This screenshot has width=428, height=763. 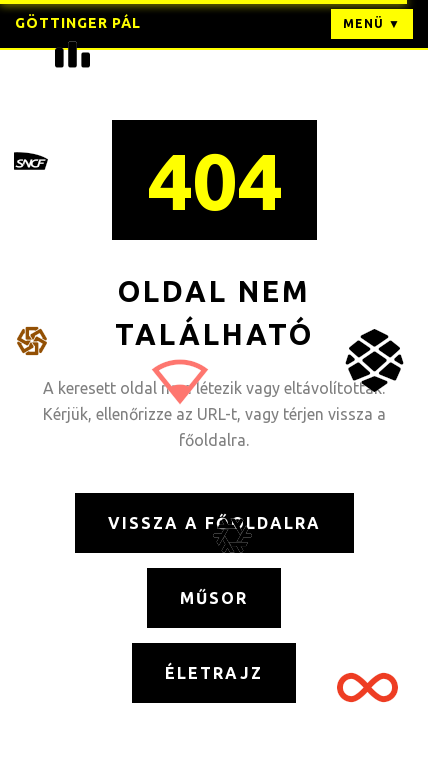 I want to click on open the SNCF French railway app, so click(x=31, y=161).